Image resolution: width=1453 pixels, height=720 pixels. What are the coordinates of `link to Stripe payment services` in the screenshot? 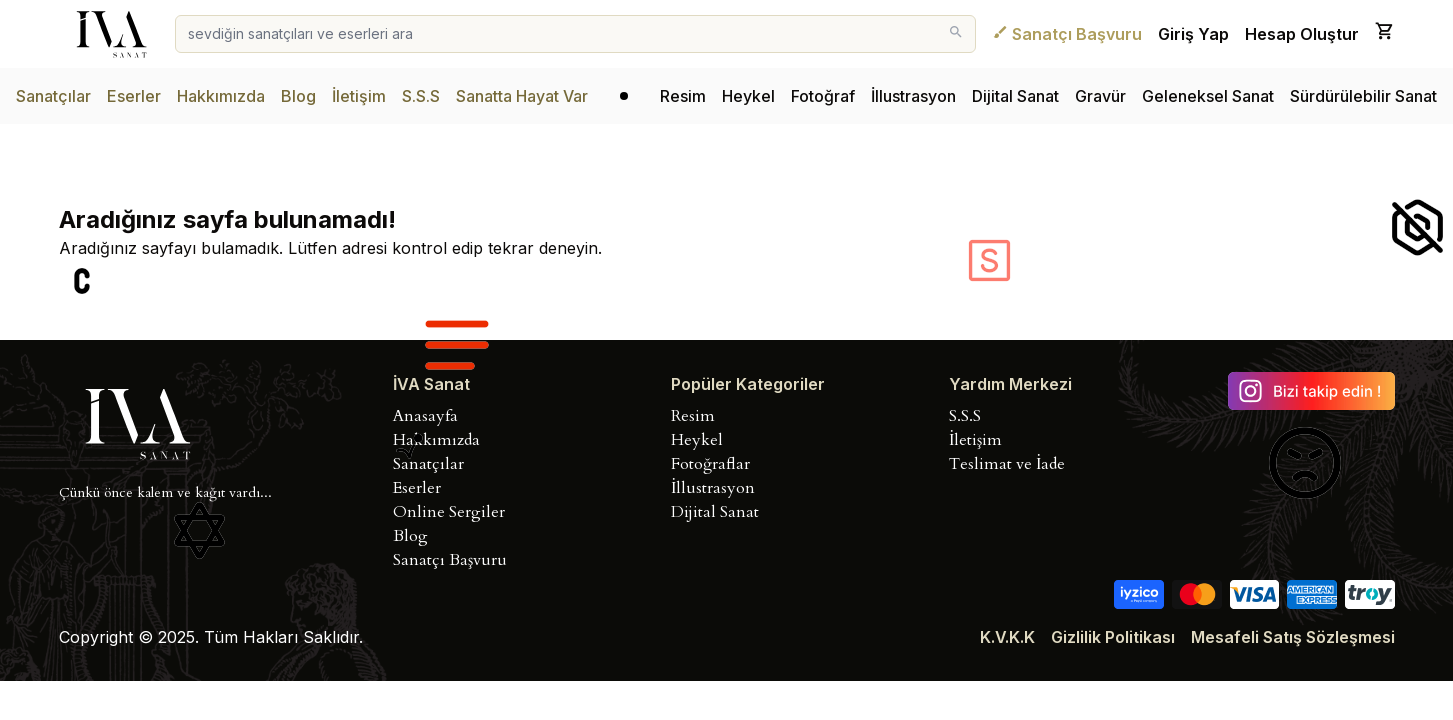 It's located at (989, 260).